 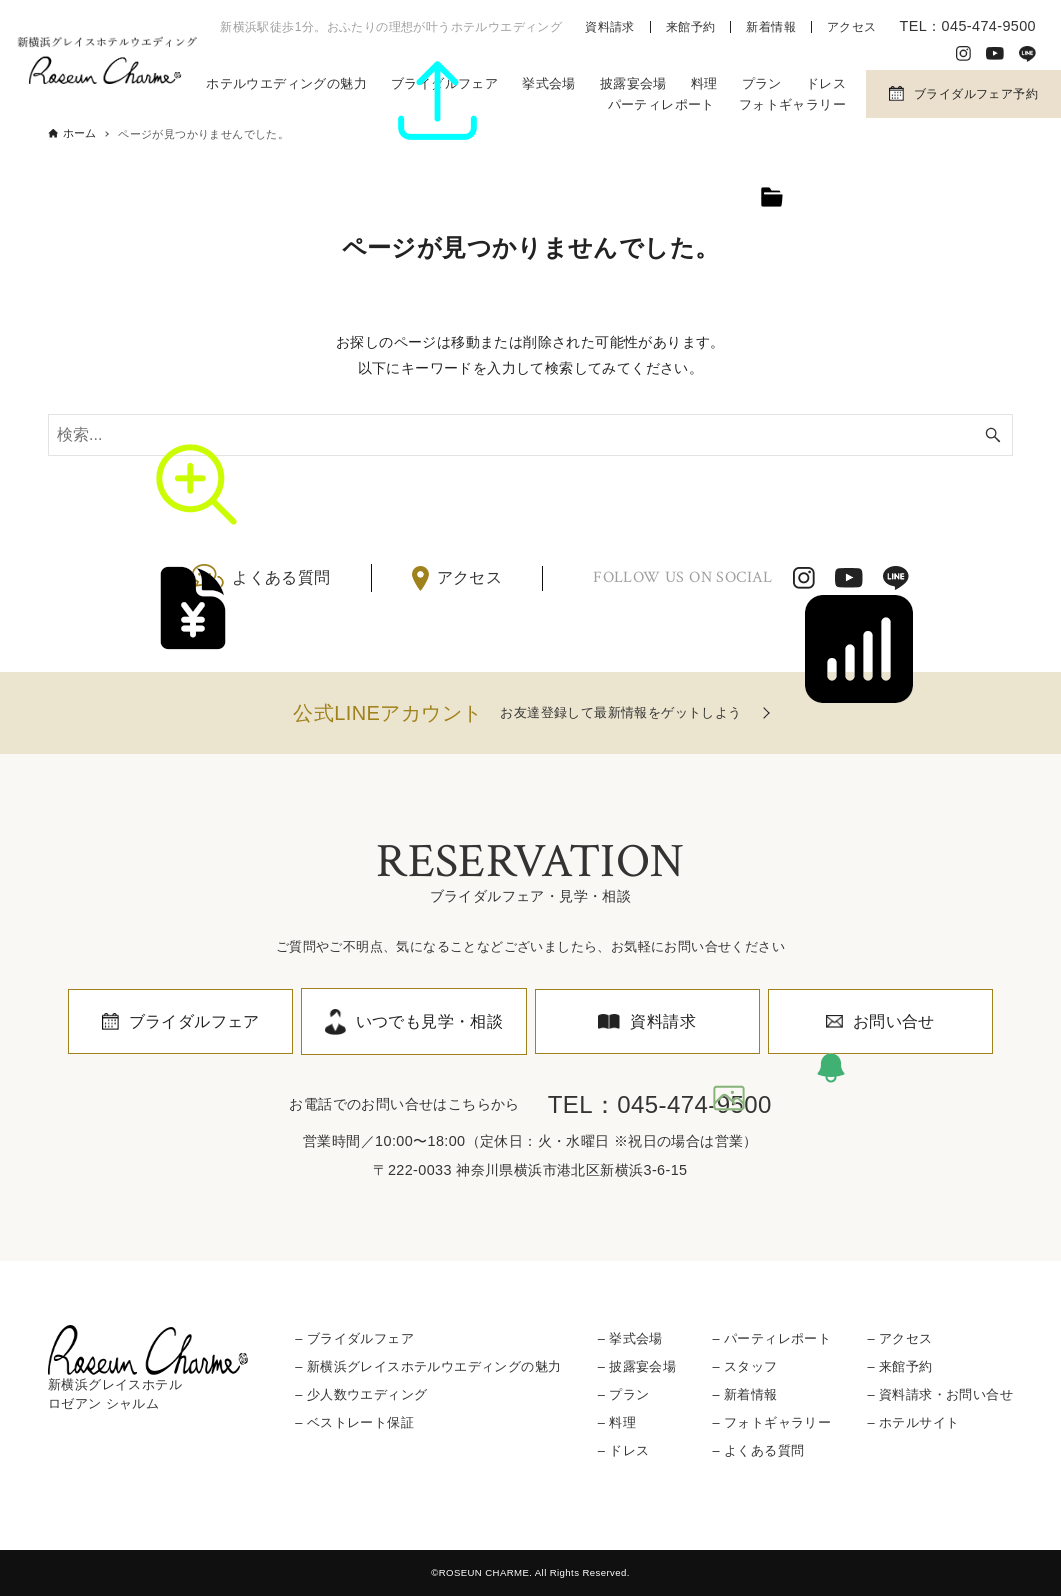 What do you see at coordinates (196, 484) in the screenshot?
I see `zoom in on content` at bounding box center [196, 484].